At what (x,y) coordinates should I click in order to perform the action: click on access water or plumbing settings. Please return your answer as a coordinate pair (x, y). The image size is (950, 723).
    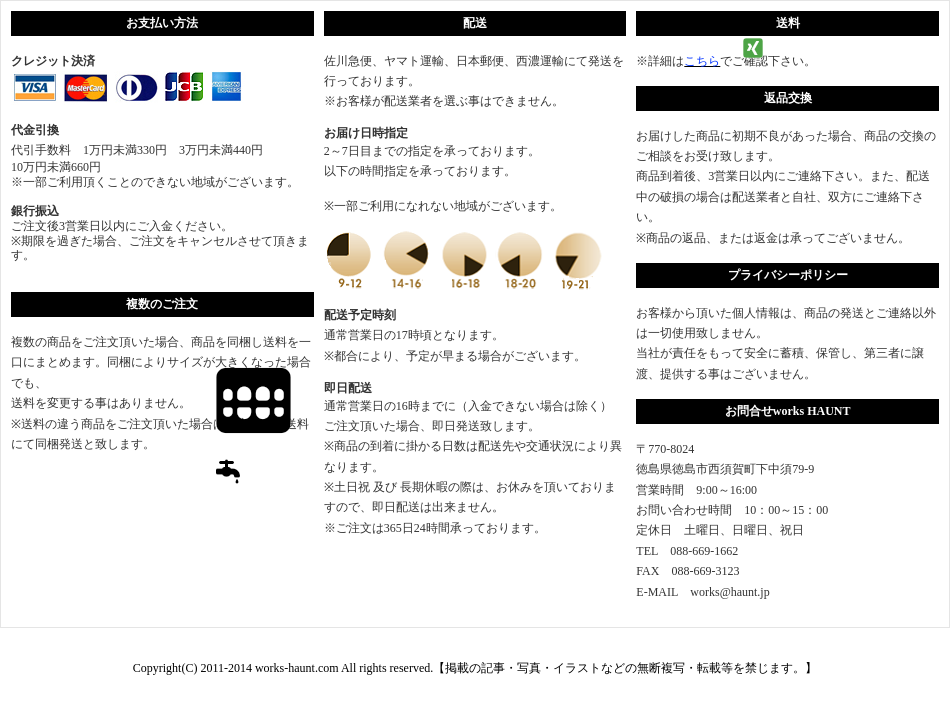
    Looking at the image, I should click on (228, 470).